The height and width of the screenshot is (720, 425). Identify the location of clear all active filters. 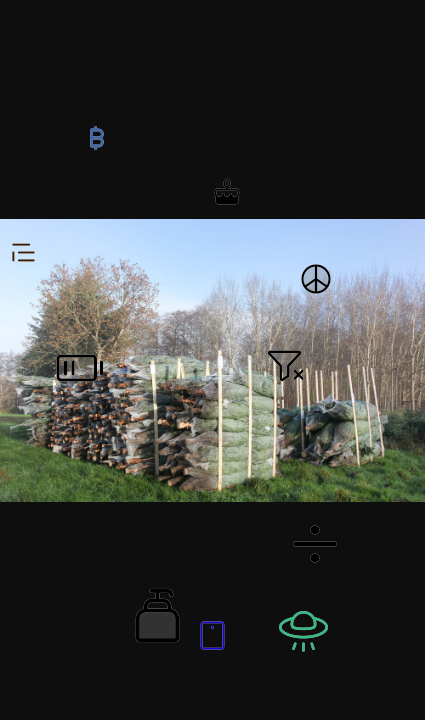
(284, 364).